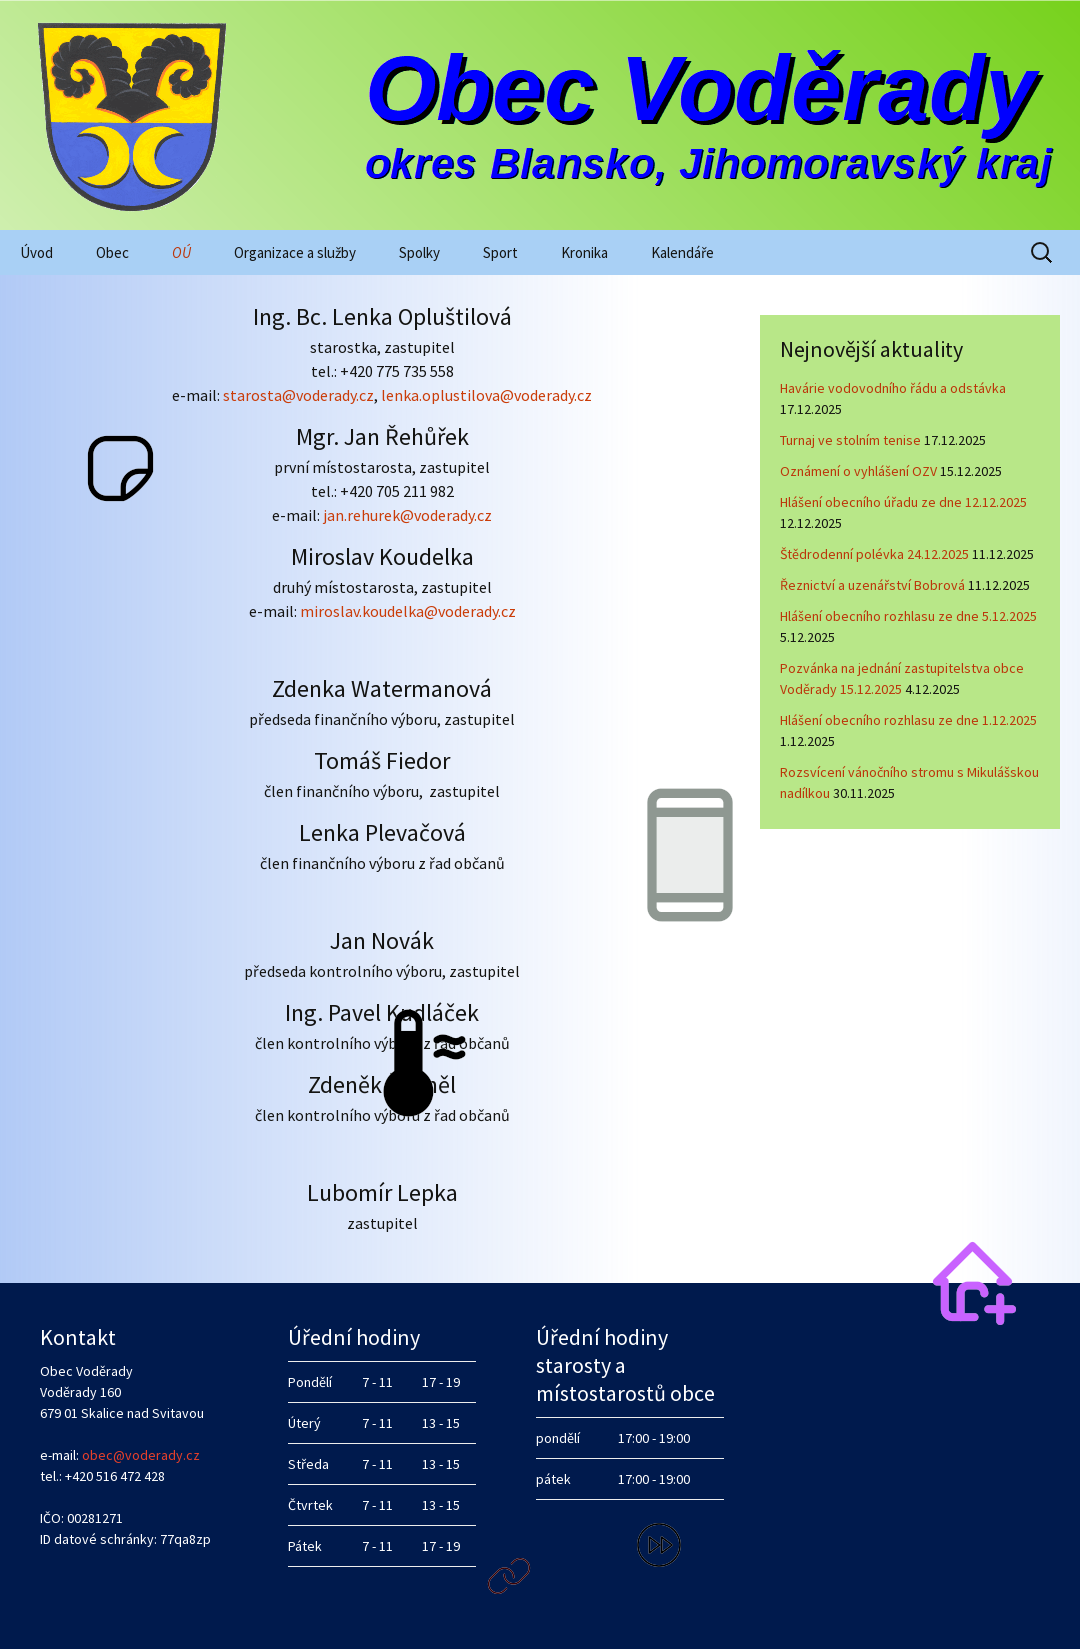  What do you see at coordinates (690, 855) in the screenshot?
I see `switch to mobile view` at bounding box center [690, 855].